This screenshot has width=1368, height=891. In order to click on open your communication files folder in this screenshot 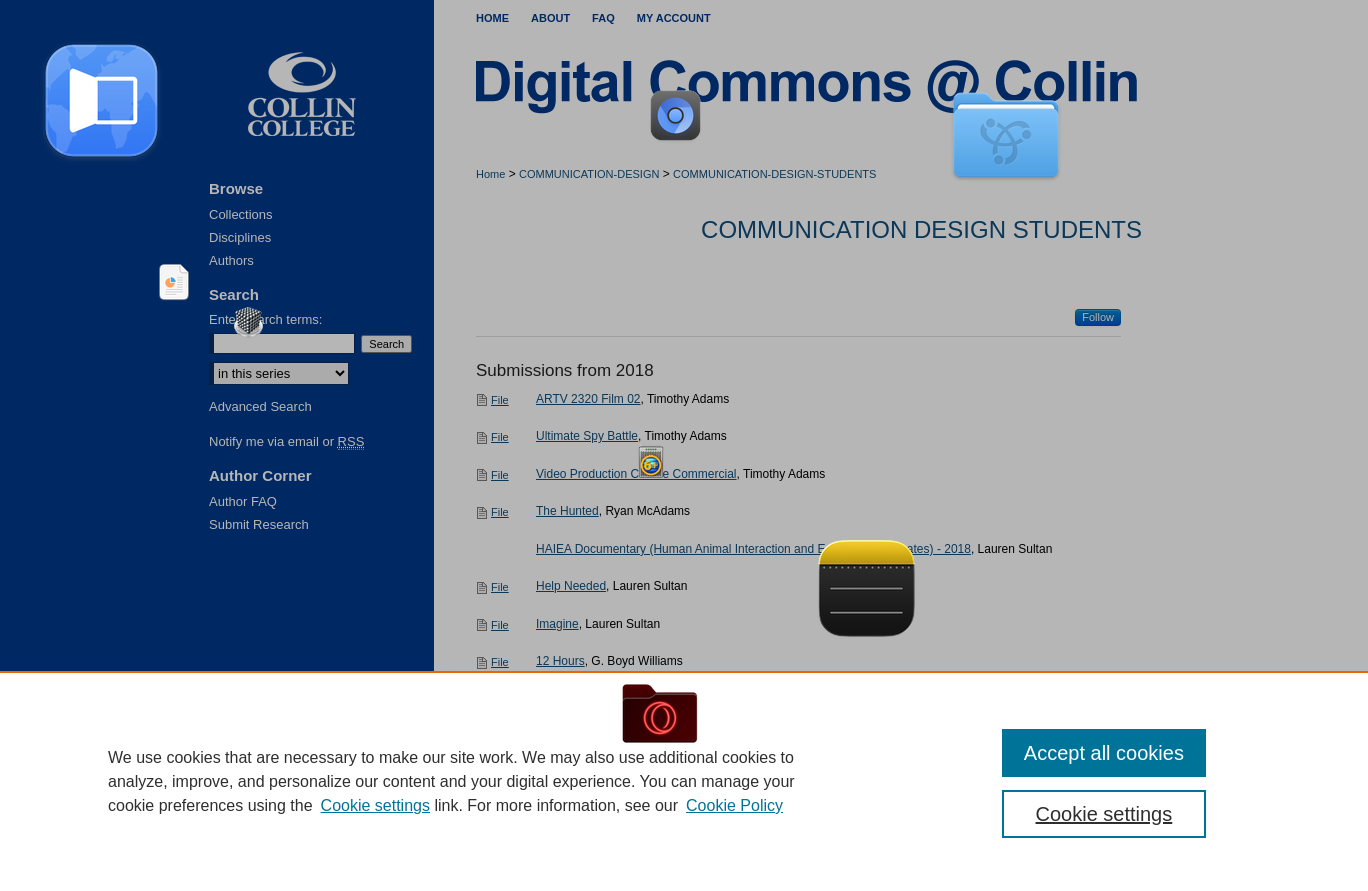, I will do `click(1006, 135)`.